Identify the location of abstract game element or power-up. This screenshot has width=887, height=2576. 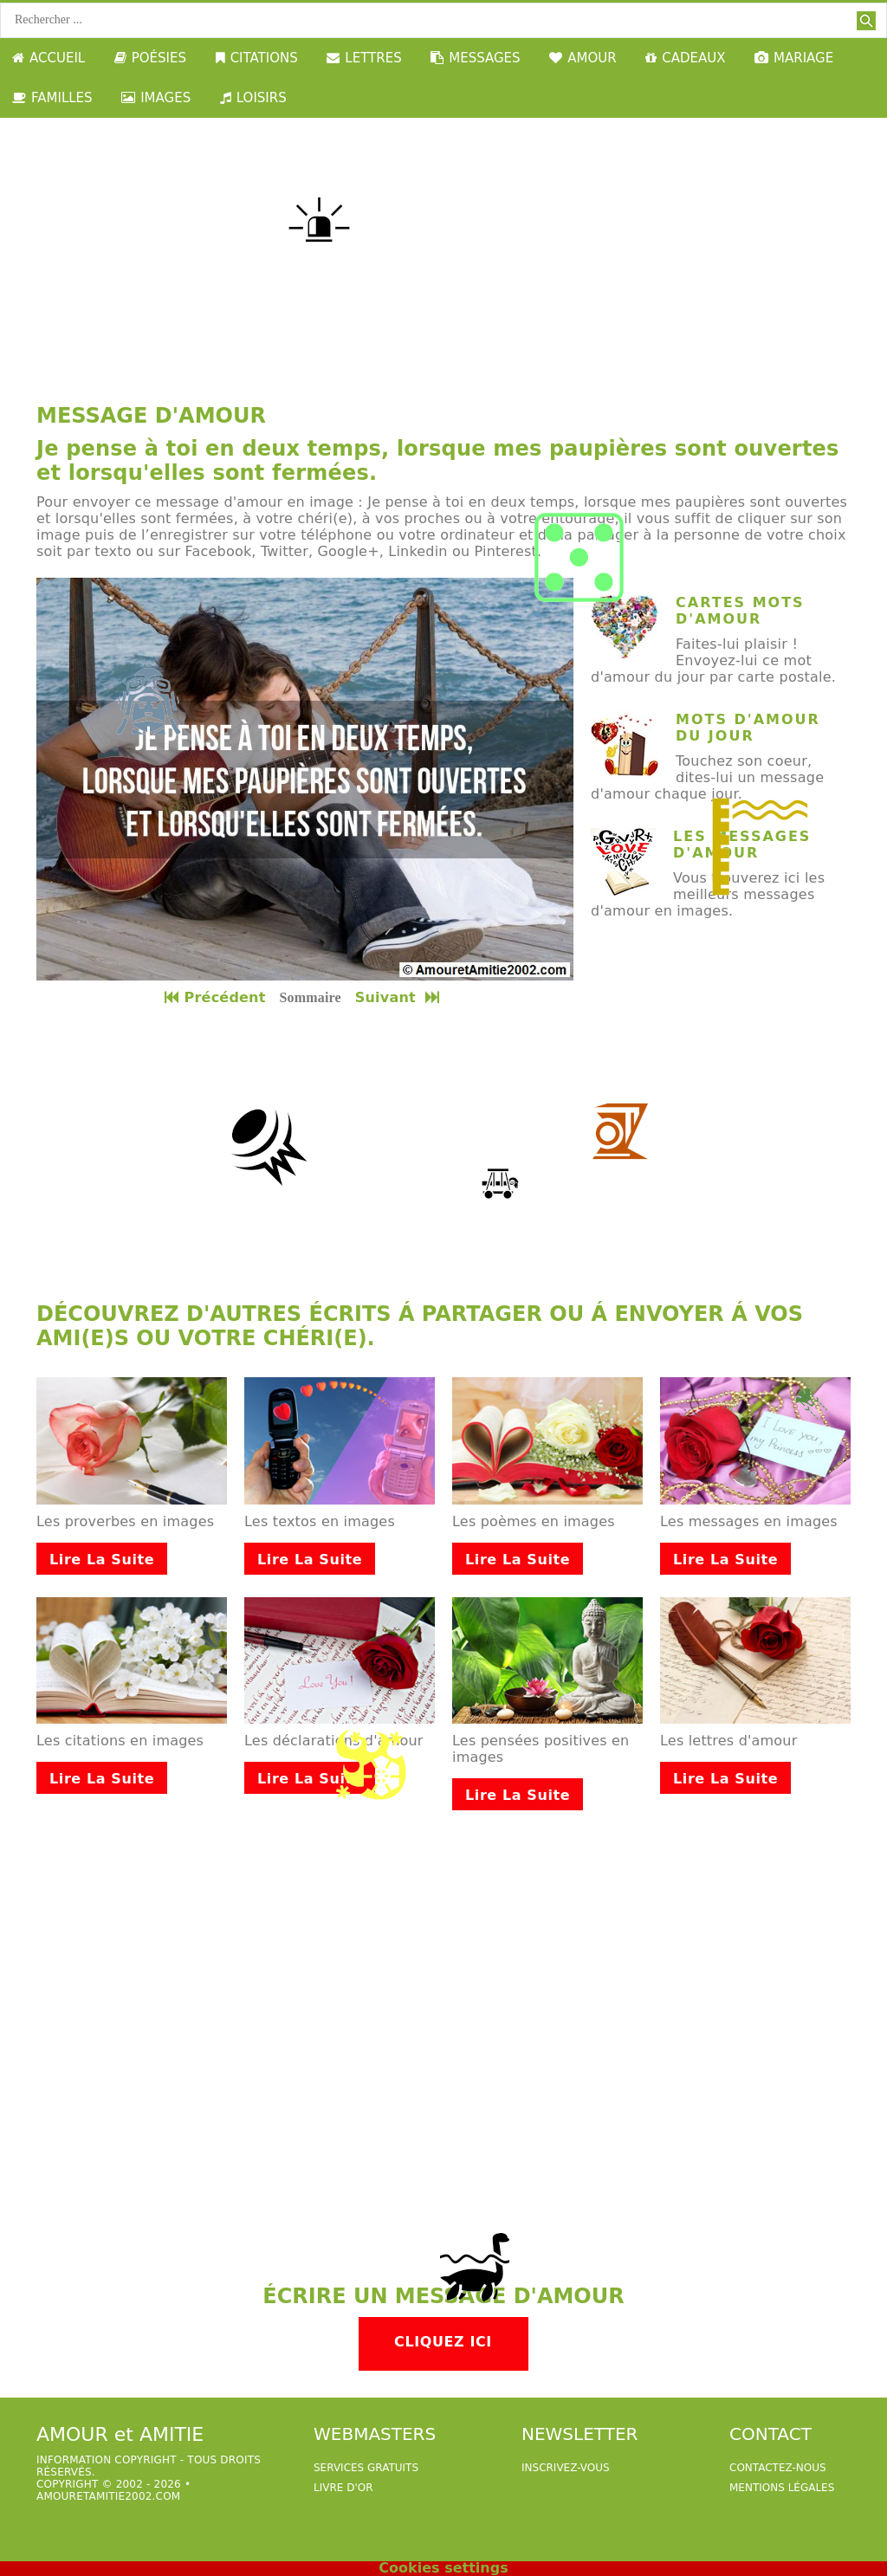
(620, 1131).